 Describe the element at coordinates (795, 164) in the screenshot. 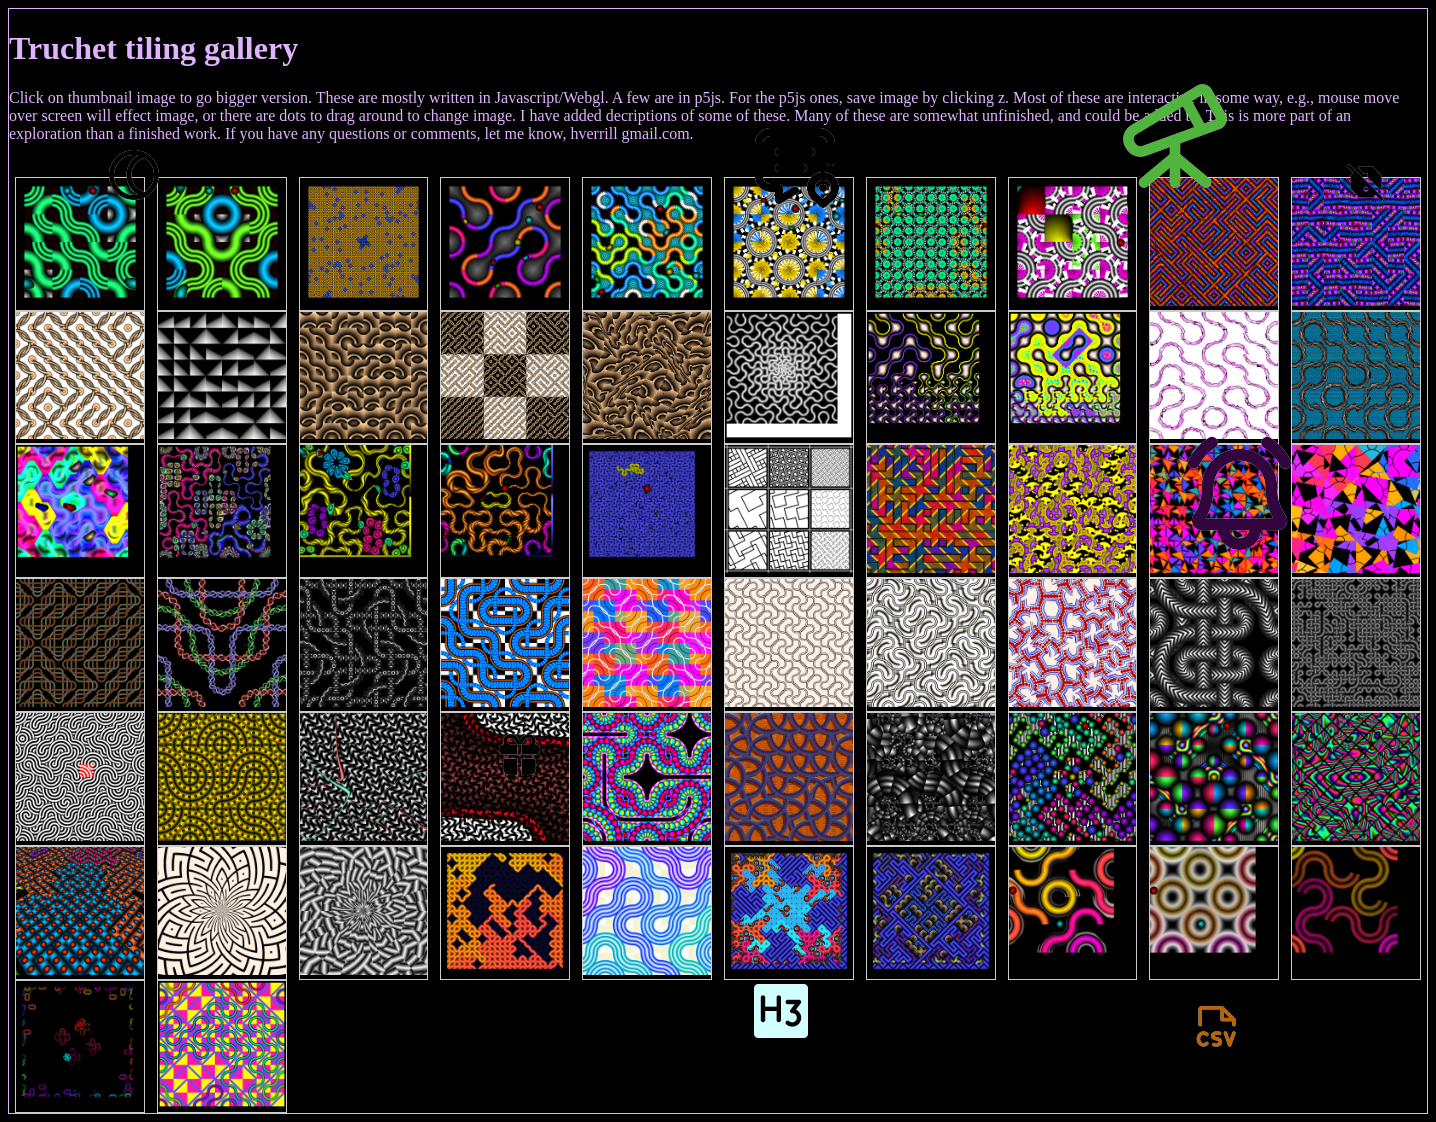

I see `pin a message to a specific location` at that location.